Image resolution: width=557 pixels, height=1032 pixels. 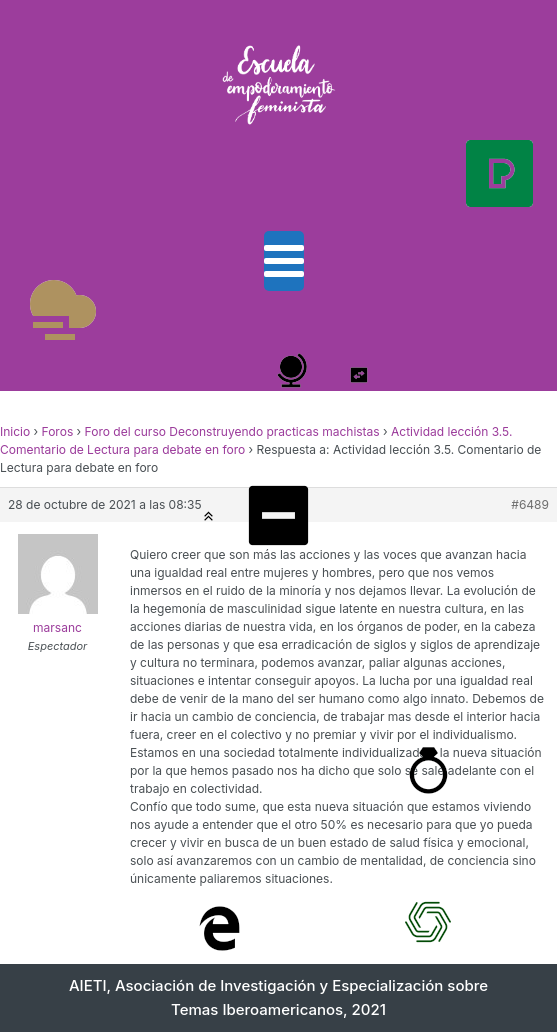 I want to click on access jewelry or accessories category, so click(x=428, y=771).